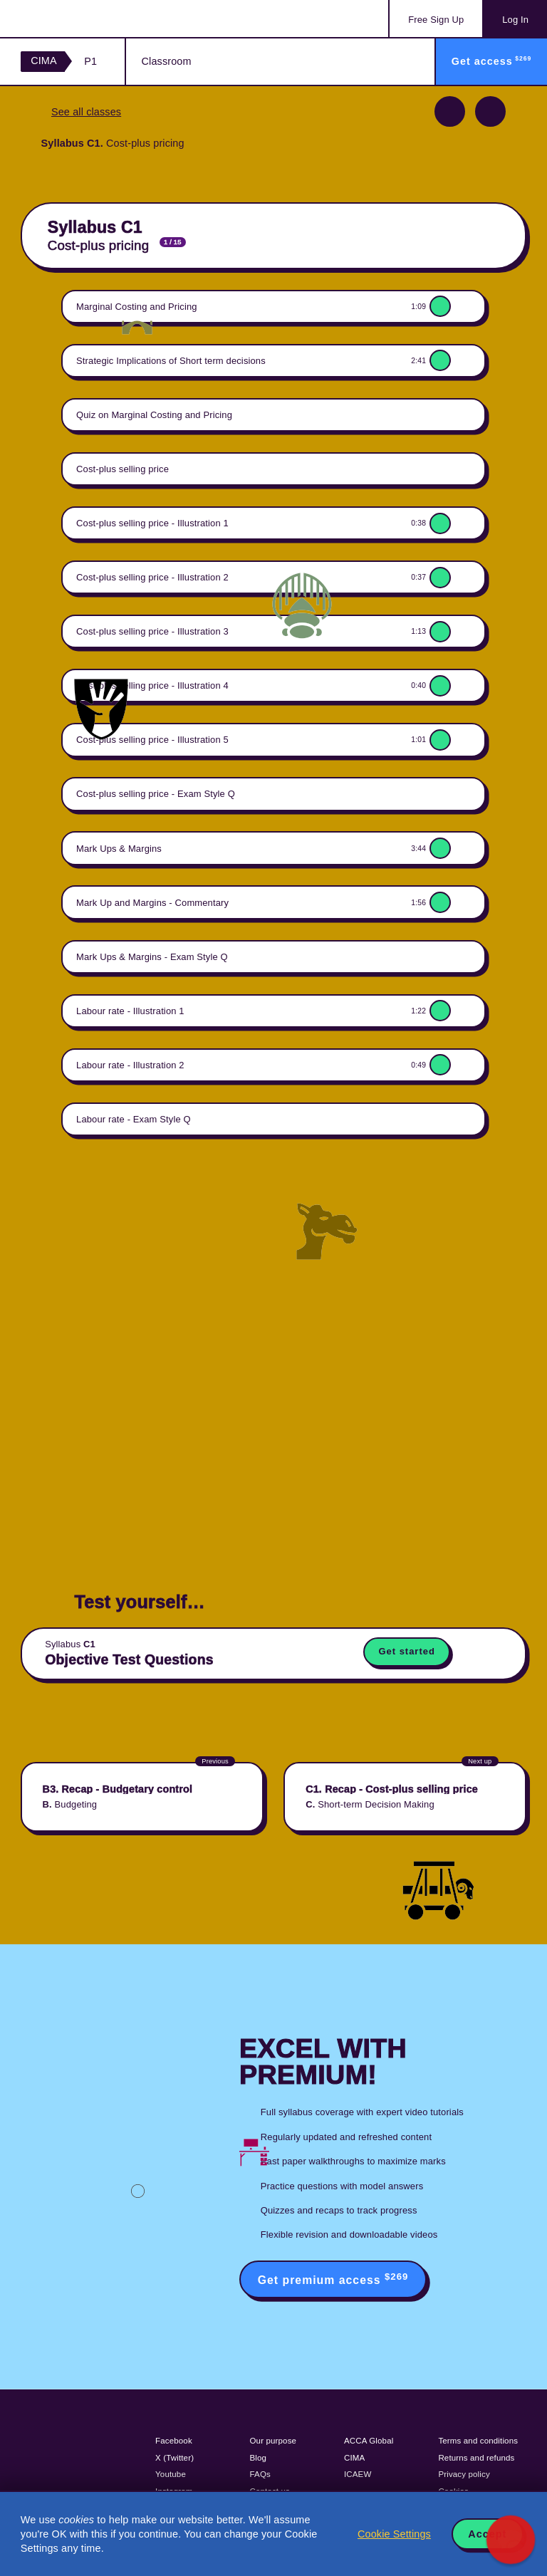 This screenshot has height=2576, width=547. I want to click on access workspace or office settings, so click(254, 2149).